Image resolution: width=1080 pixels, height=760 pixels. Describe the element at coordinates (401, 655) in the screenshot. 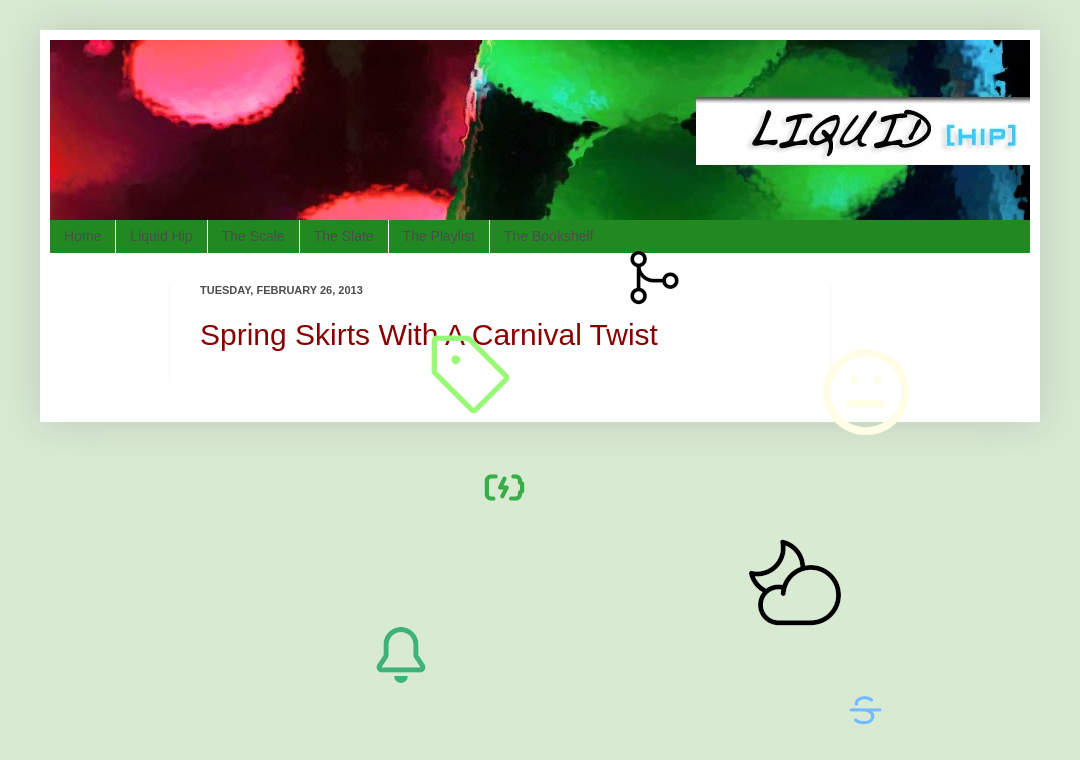

I see `view notifications` at that location.